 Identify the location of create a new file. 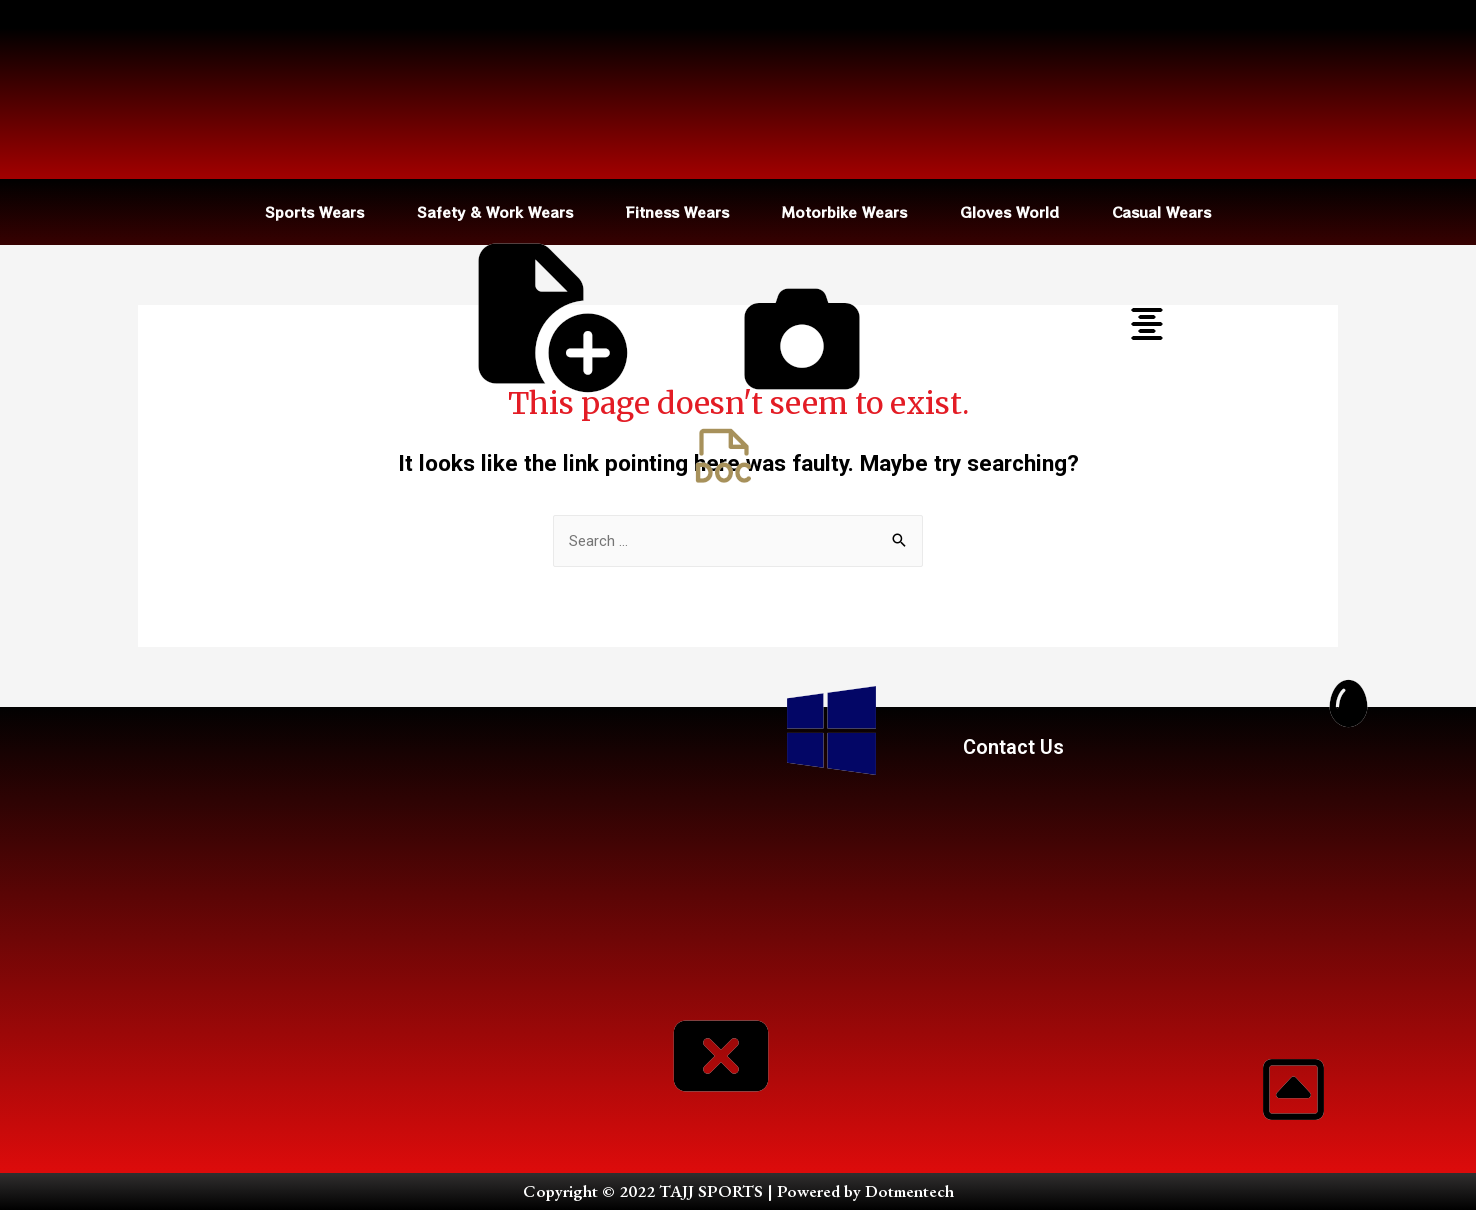
(548, 313).